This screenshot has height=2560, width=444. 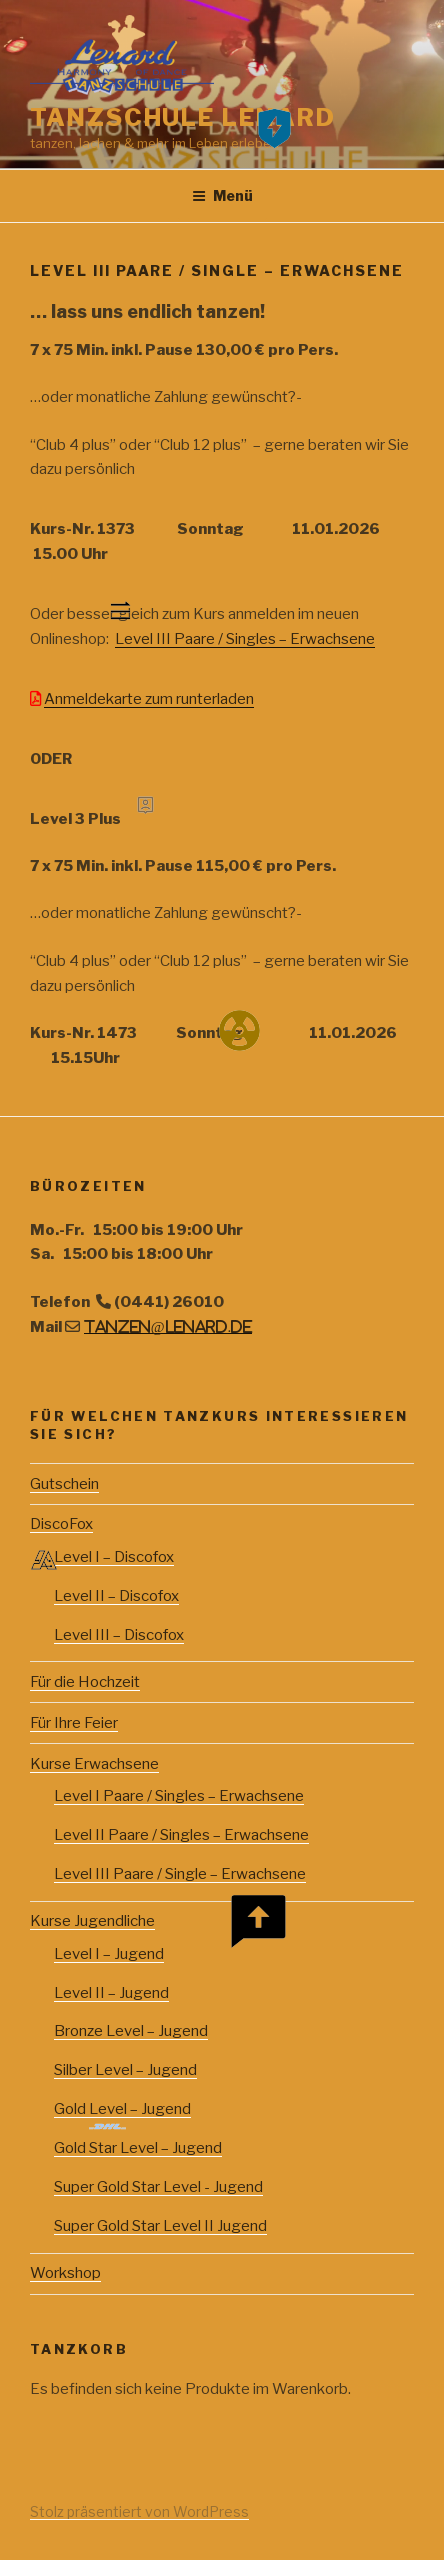 What do you see at coordinates (274, 128) in the screenshot?
I see `indicates active security protection or firewall enabled` at bounding box center [274, 128].